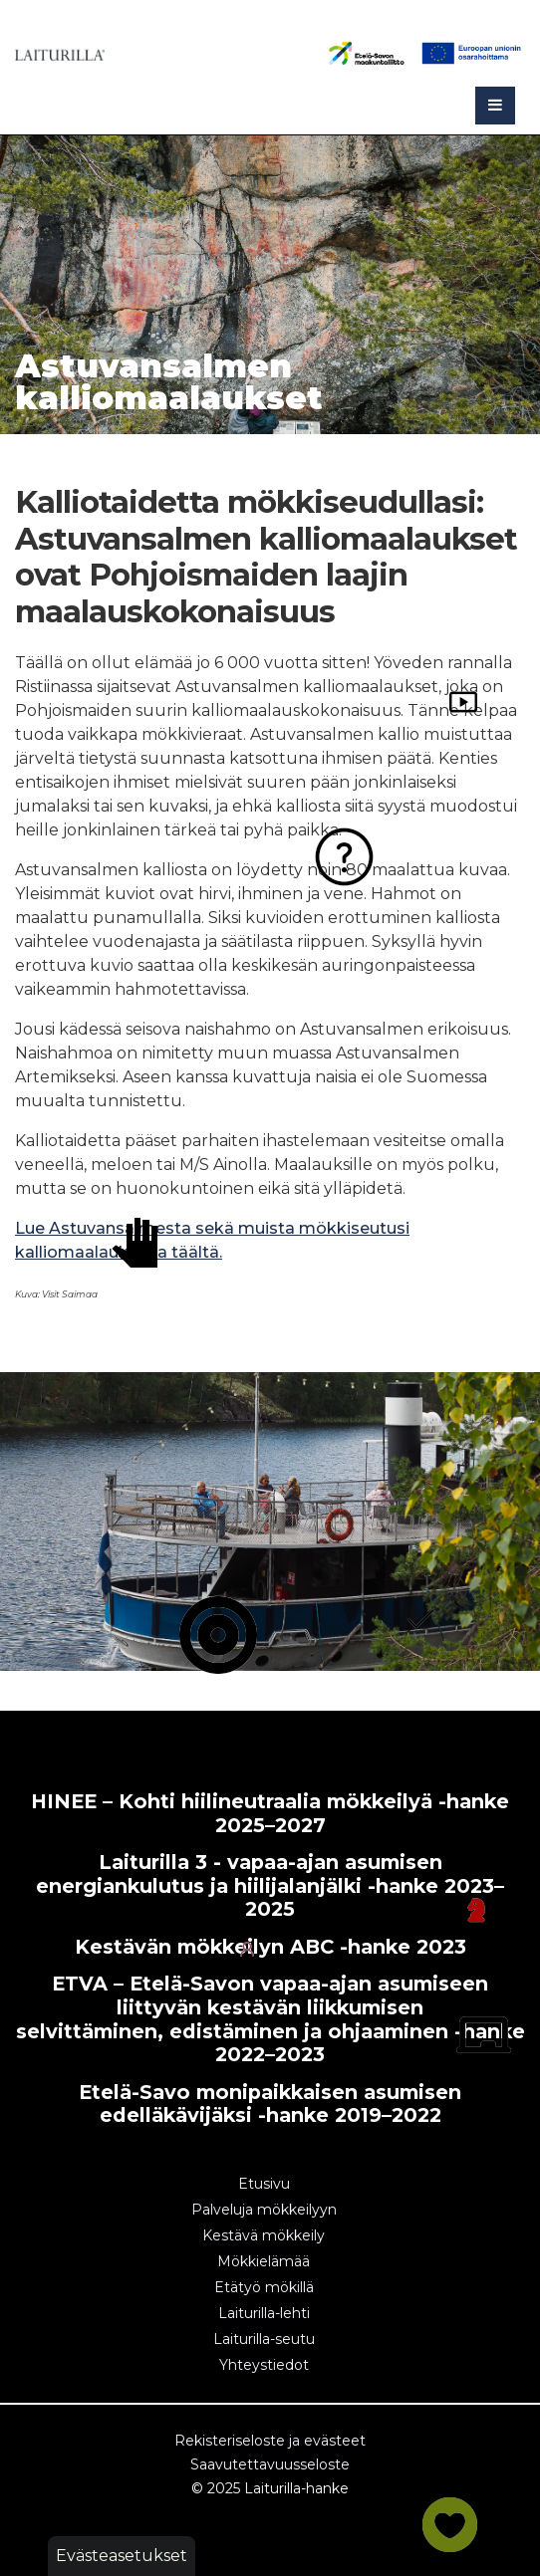  I want to click on access classroom or educational content, so click(483, 2034).